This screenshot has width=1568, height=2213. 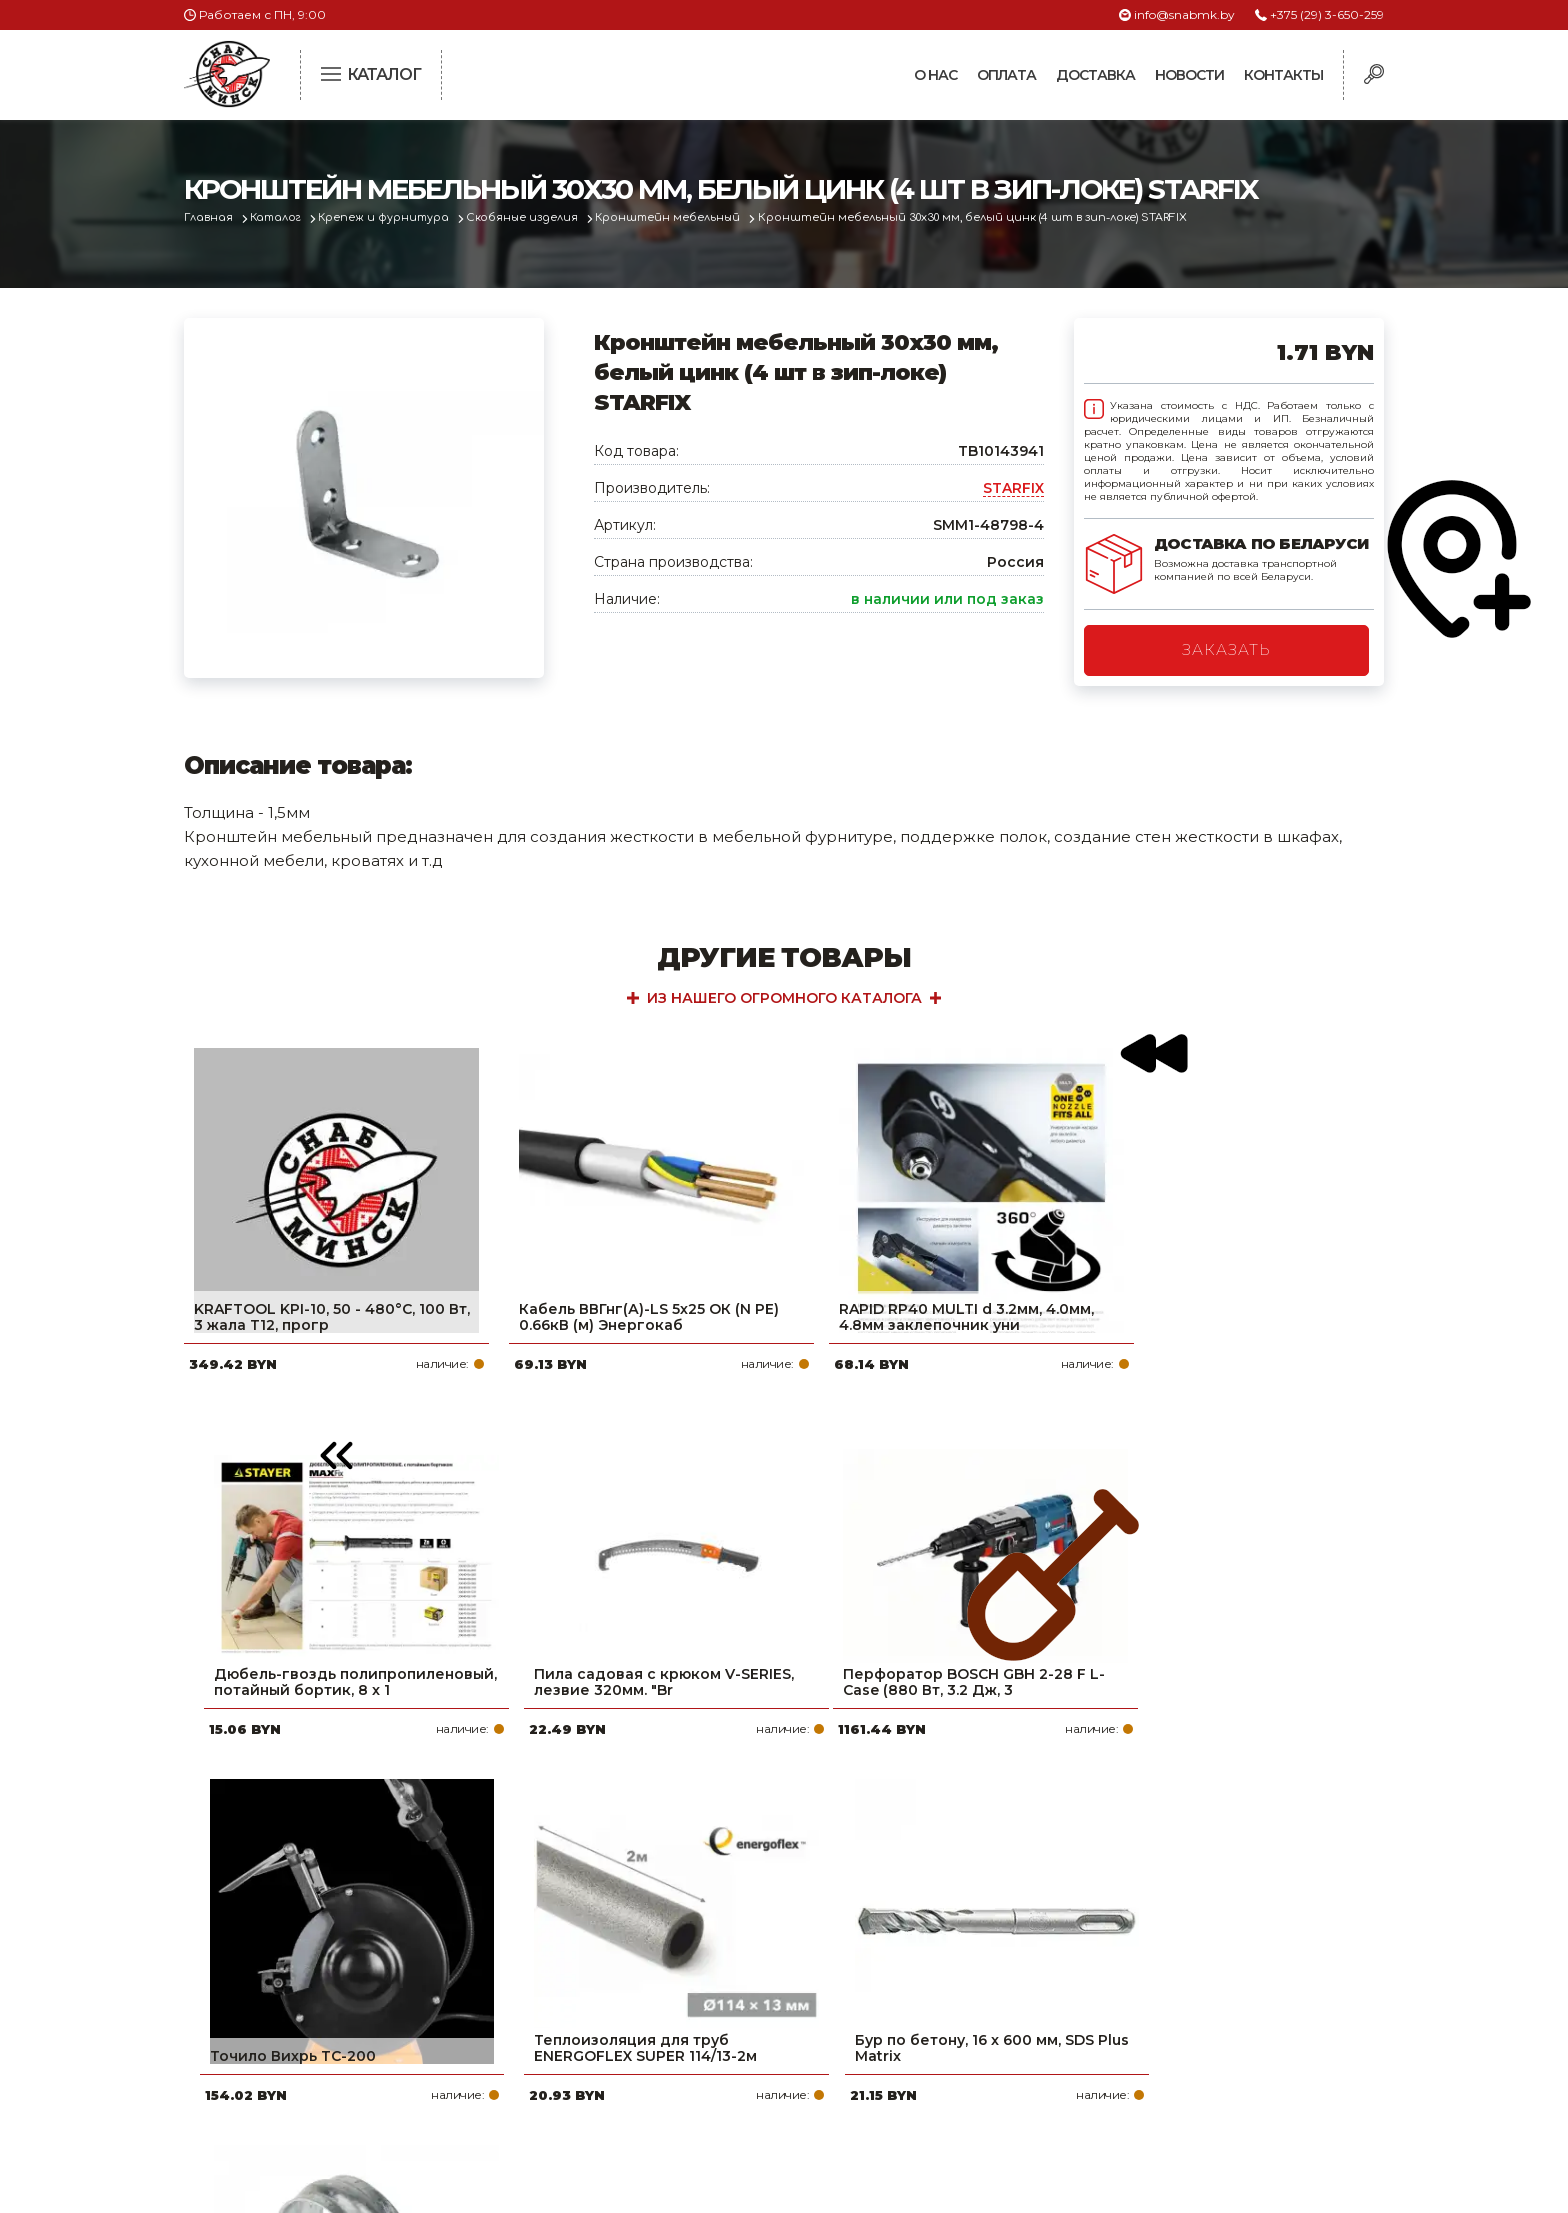 What do you see at coordinates (1452, 559) in the screenshot?
I see `add a new location pin` at bounding box center [1452, 559].